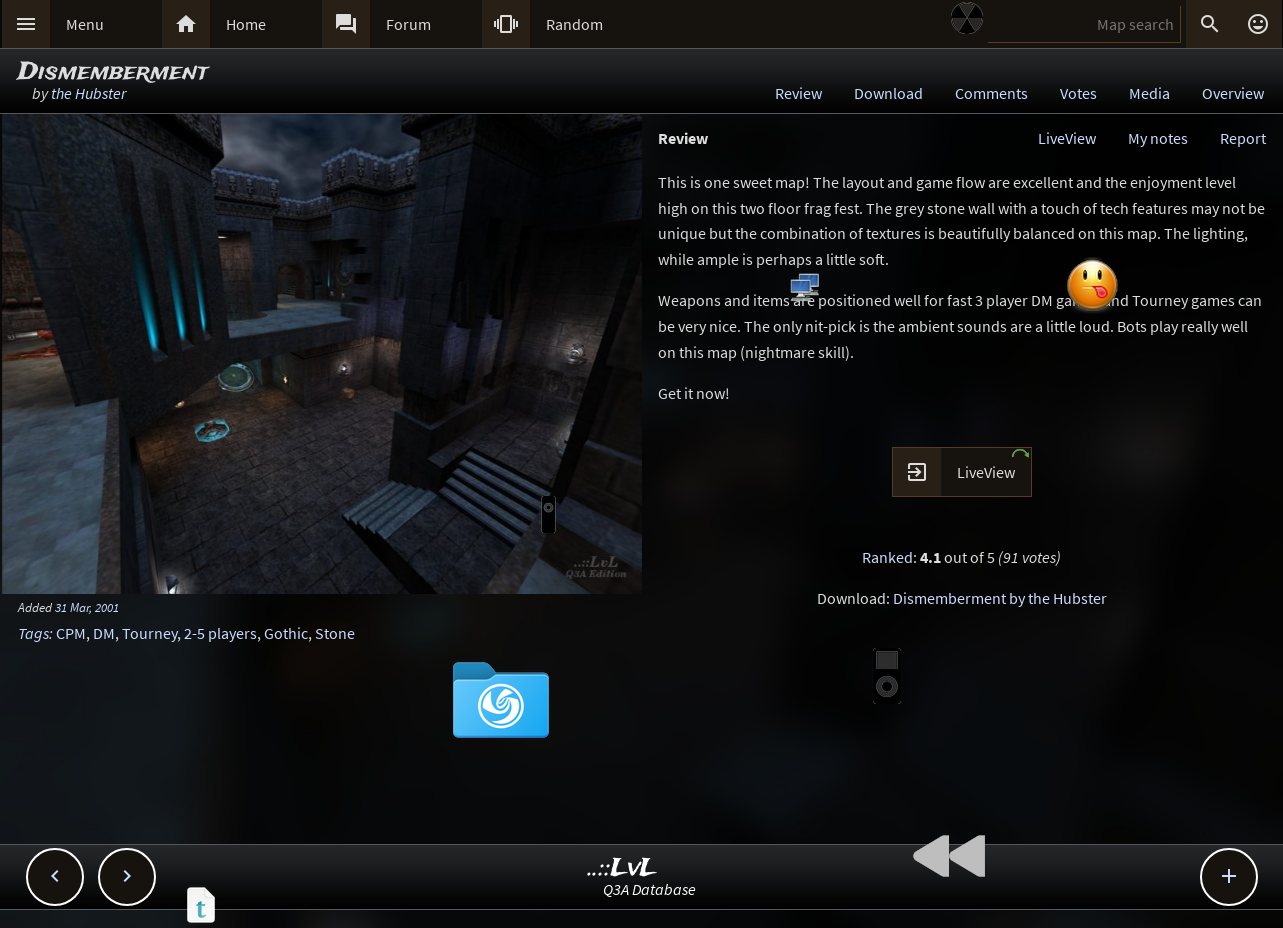 The height and width of the screenshot is (928, 1283). I want to click on open deepin OS system folder, so click(500, 702).